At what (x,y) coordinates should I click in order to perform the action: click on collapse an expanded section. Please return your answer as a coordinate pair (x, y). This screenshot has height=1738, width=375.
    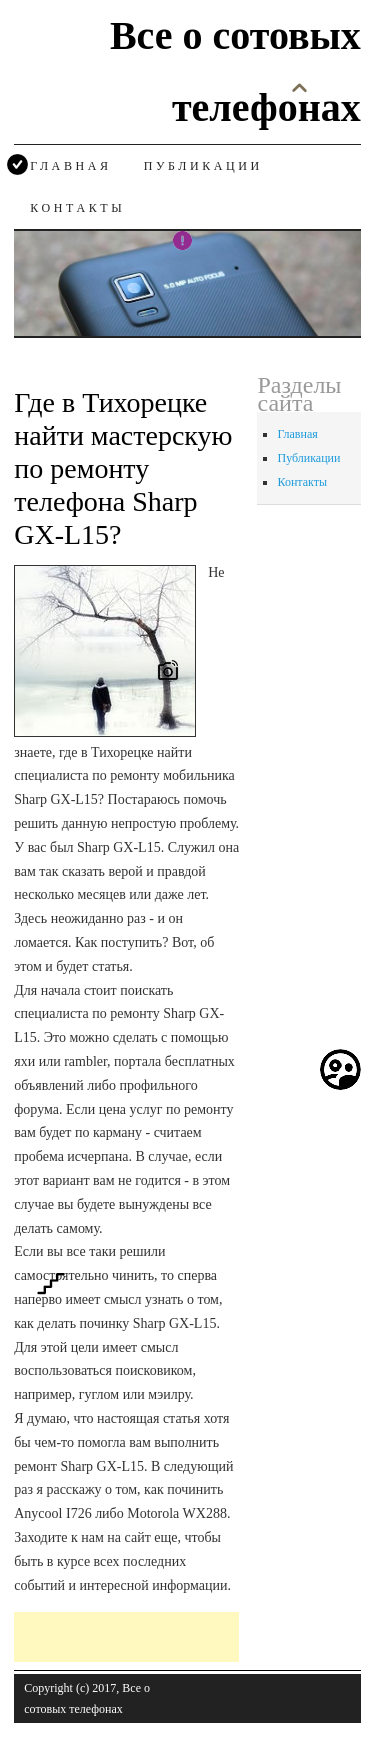
    Looking at the image, I should click on (299, 88).